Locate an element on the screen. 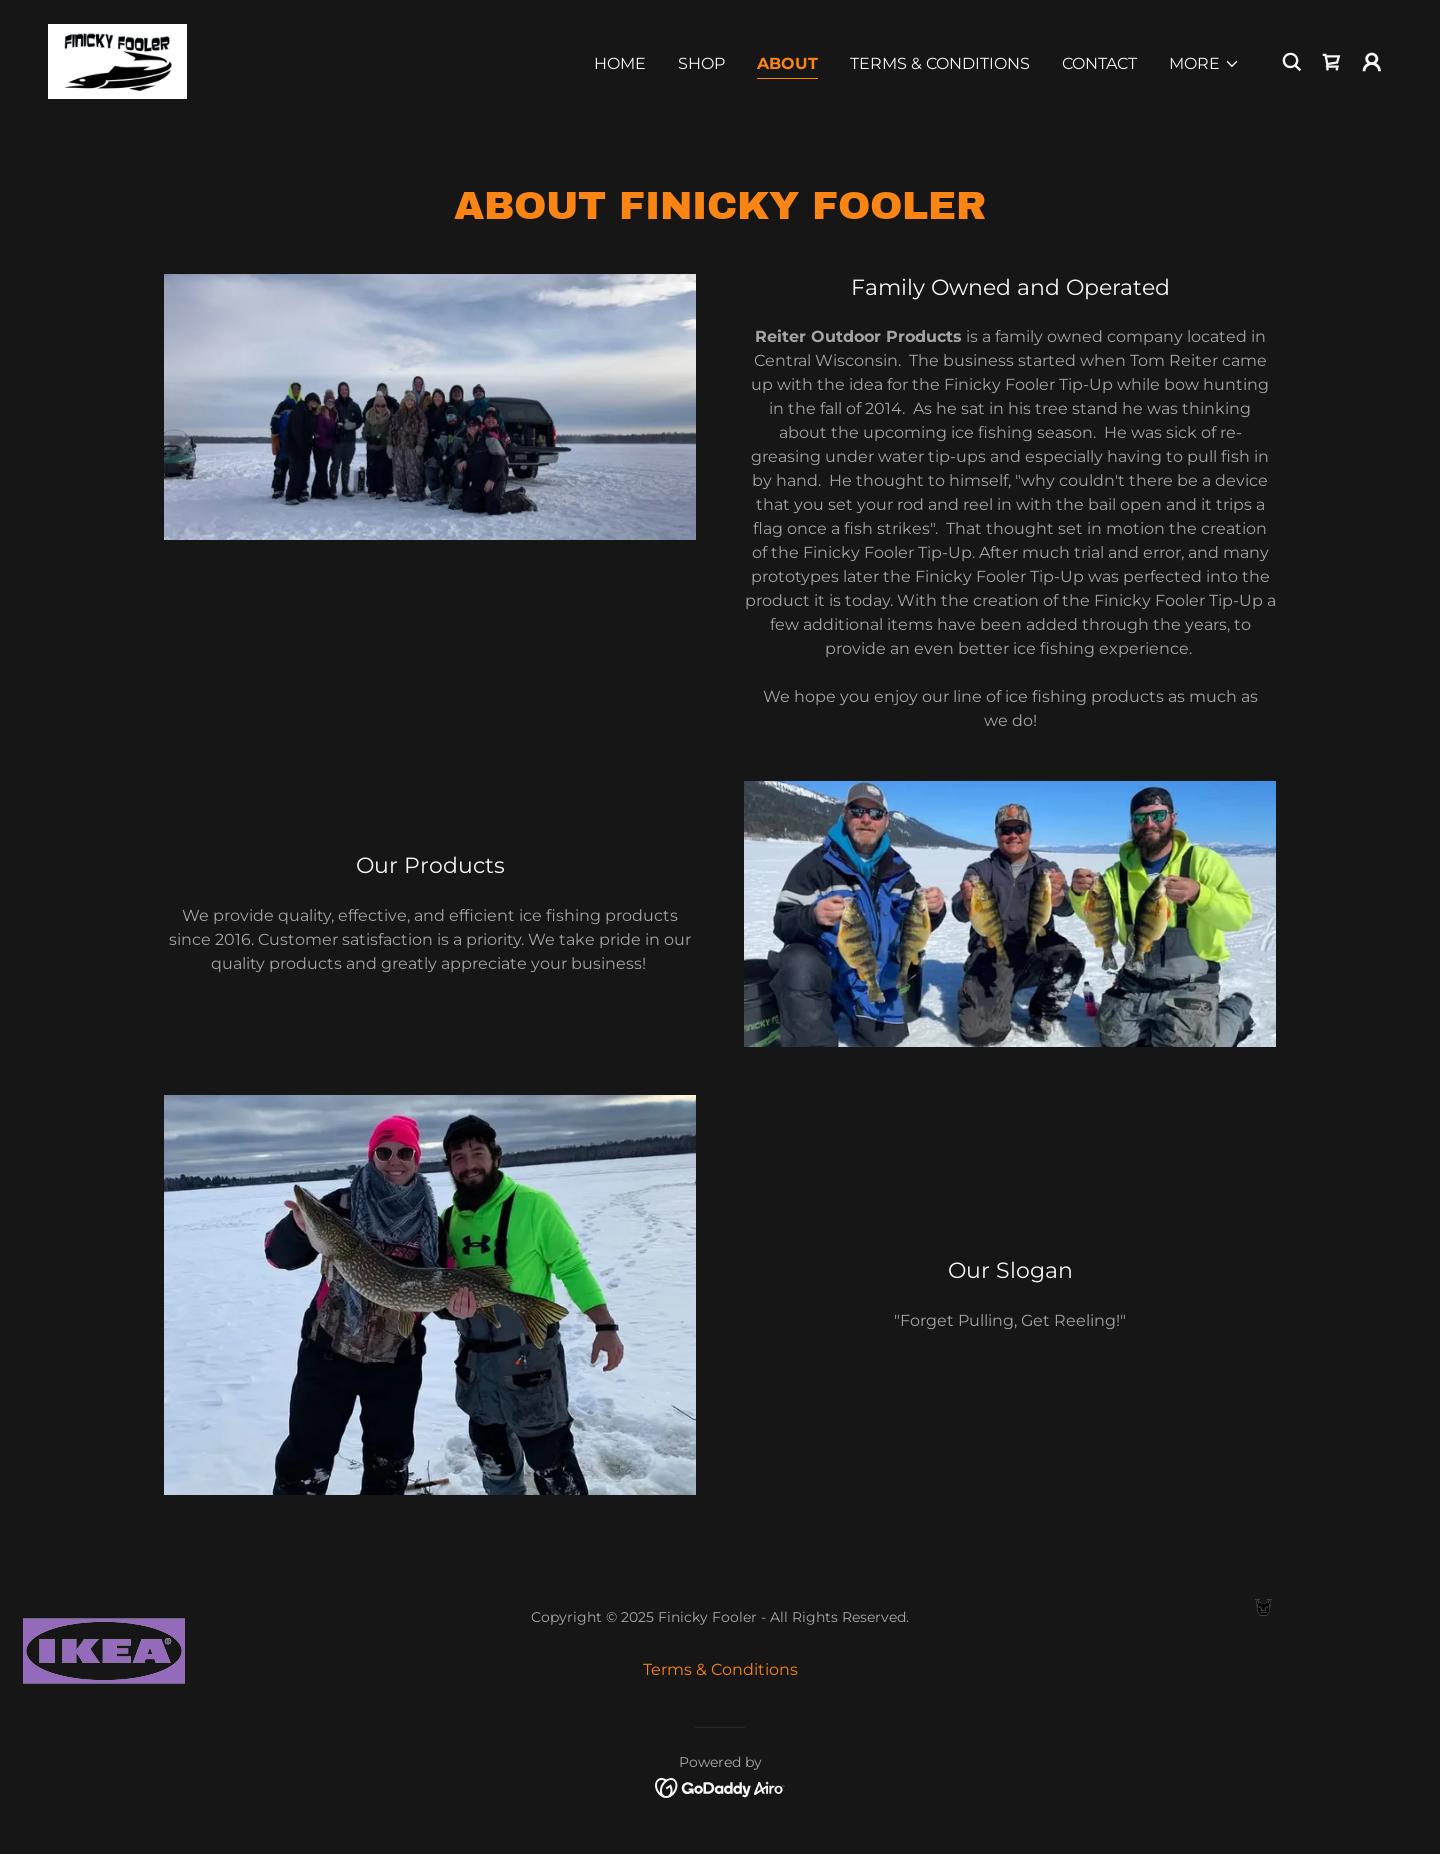 The width and height of the screenshot is (1440, 1854). turso database service logo is located at coordinates (1263, 1607).